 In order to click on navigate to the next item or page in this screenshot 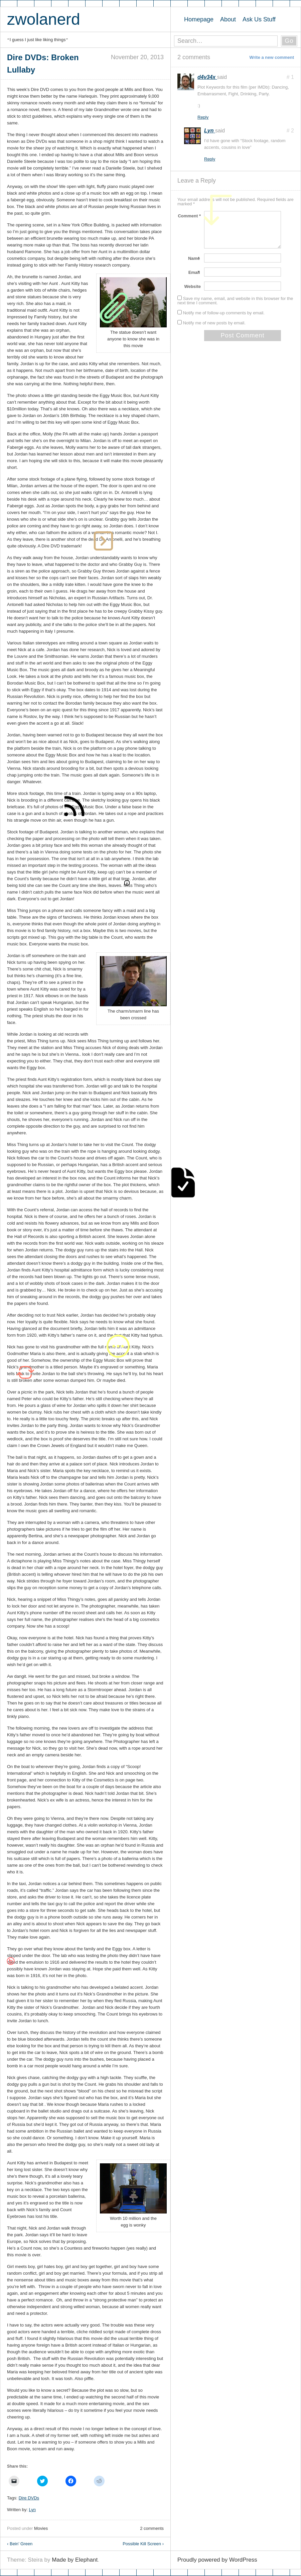, I will do `click(103, 541)`.